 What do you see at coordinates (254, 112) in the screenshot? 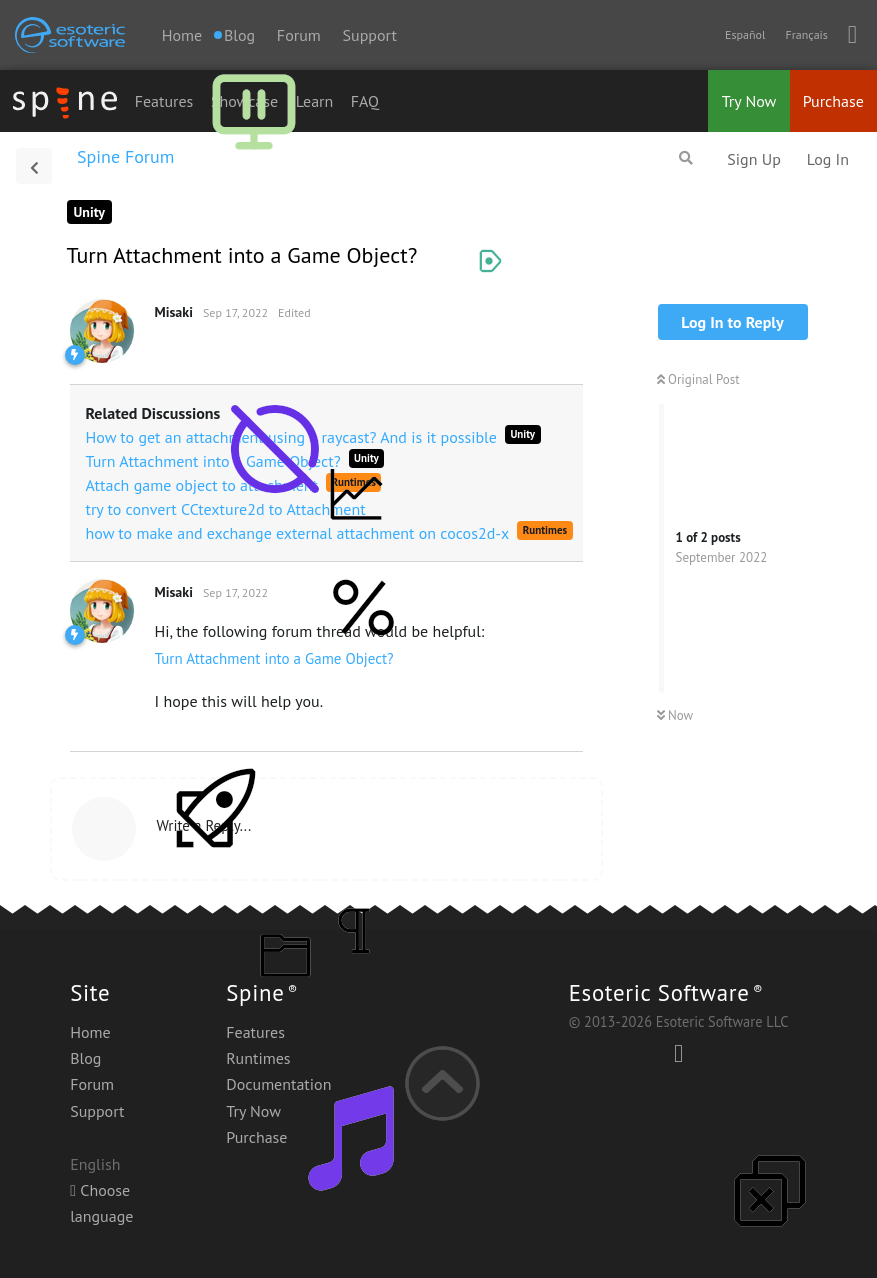
I see `pause media playback on monitor` at bounding box center [254, 112].